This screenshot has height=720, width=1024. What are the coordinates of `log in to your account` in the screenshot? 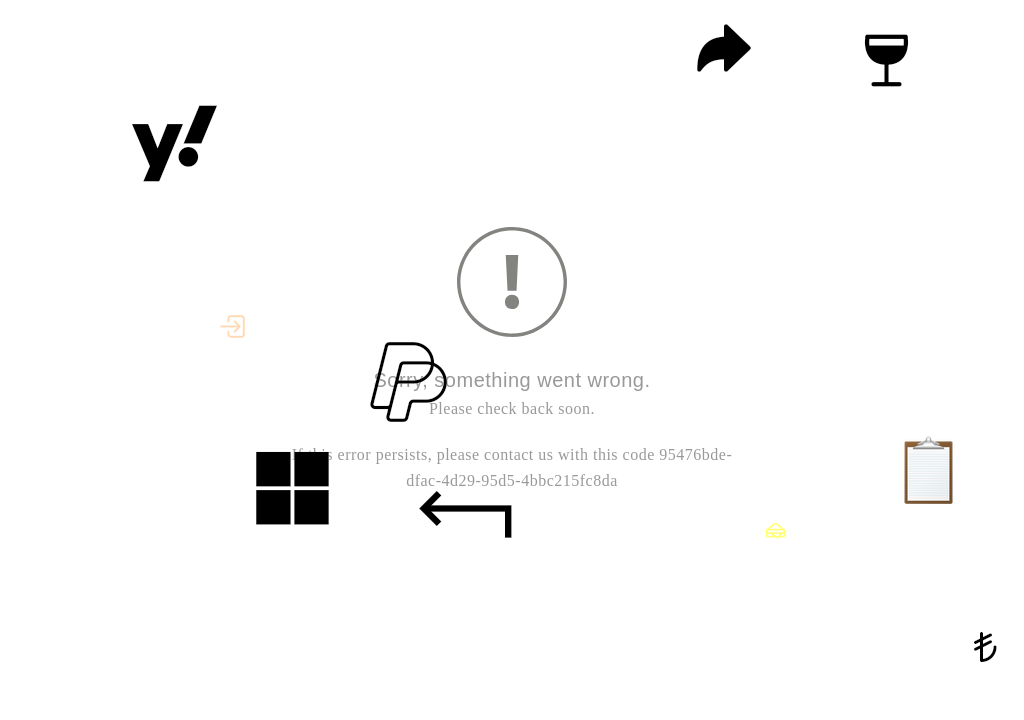 It's located at (232, 326).